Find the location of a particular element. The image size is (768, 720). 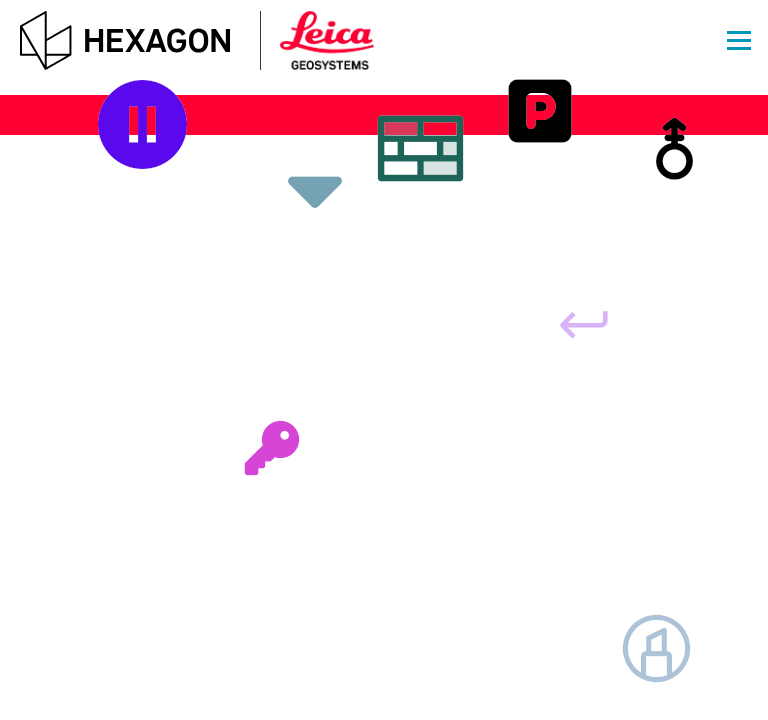

access wall or barrier settings is located at coordinates (420, 148).